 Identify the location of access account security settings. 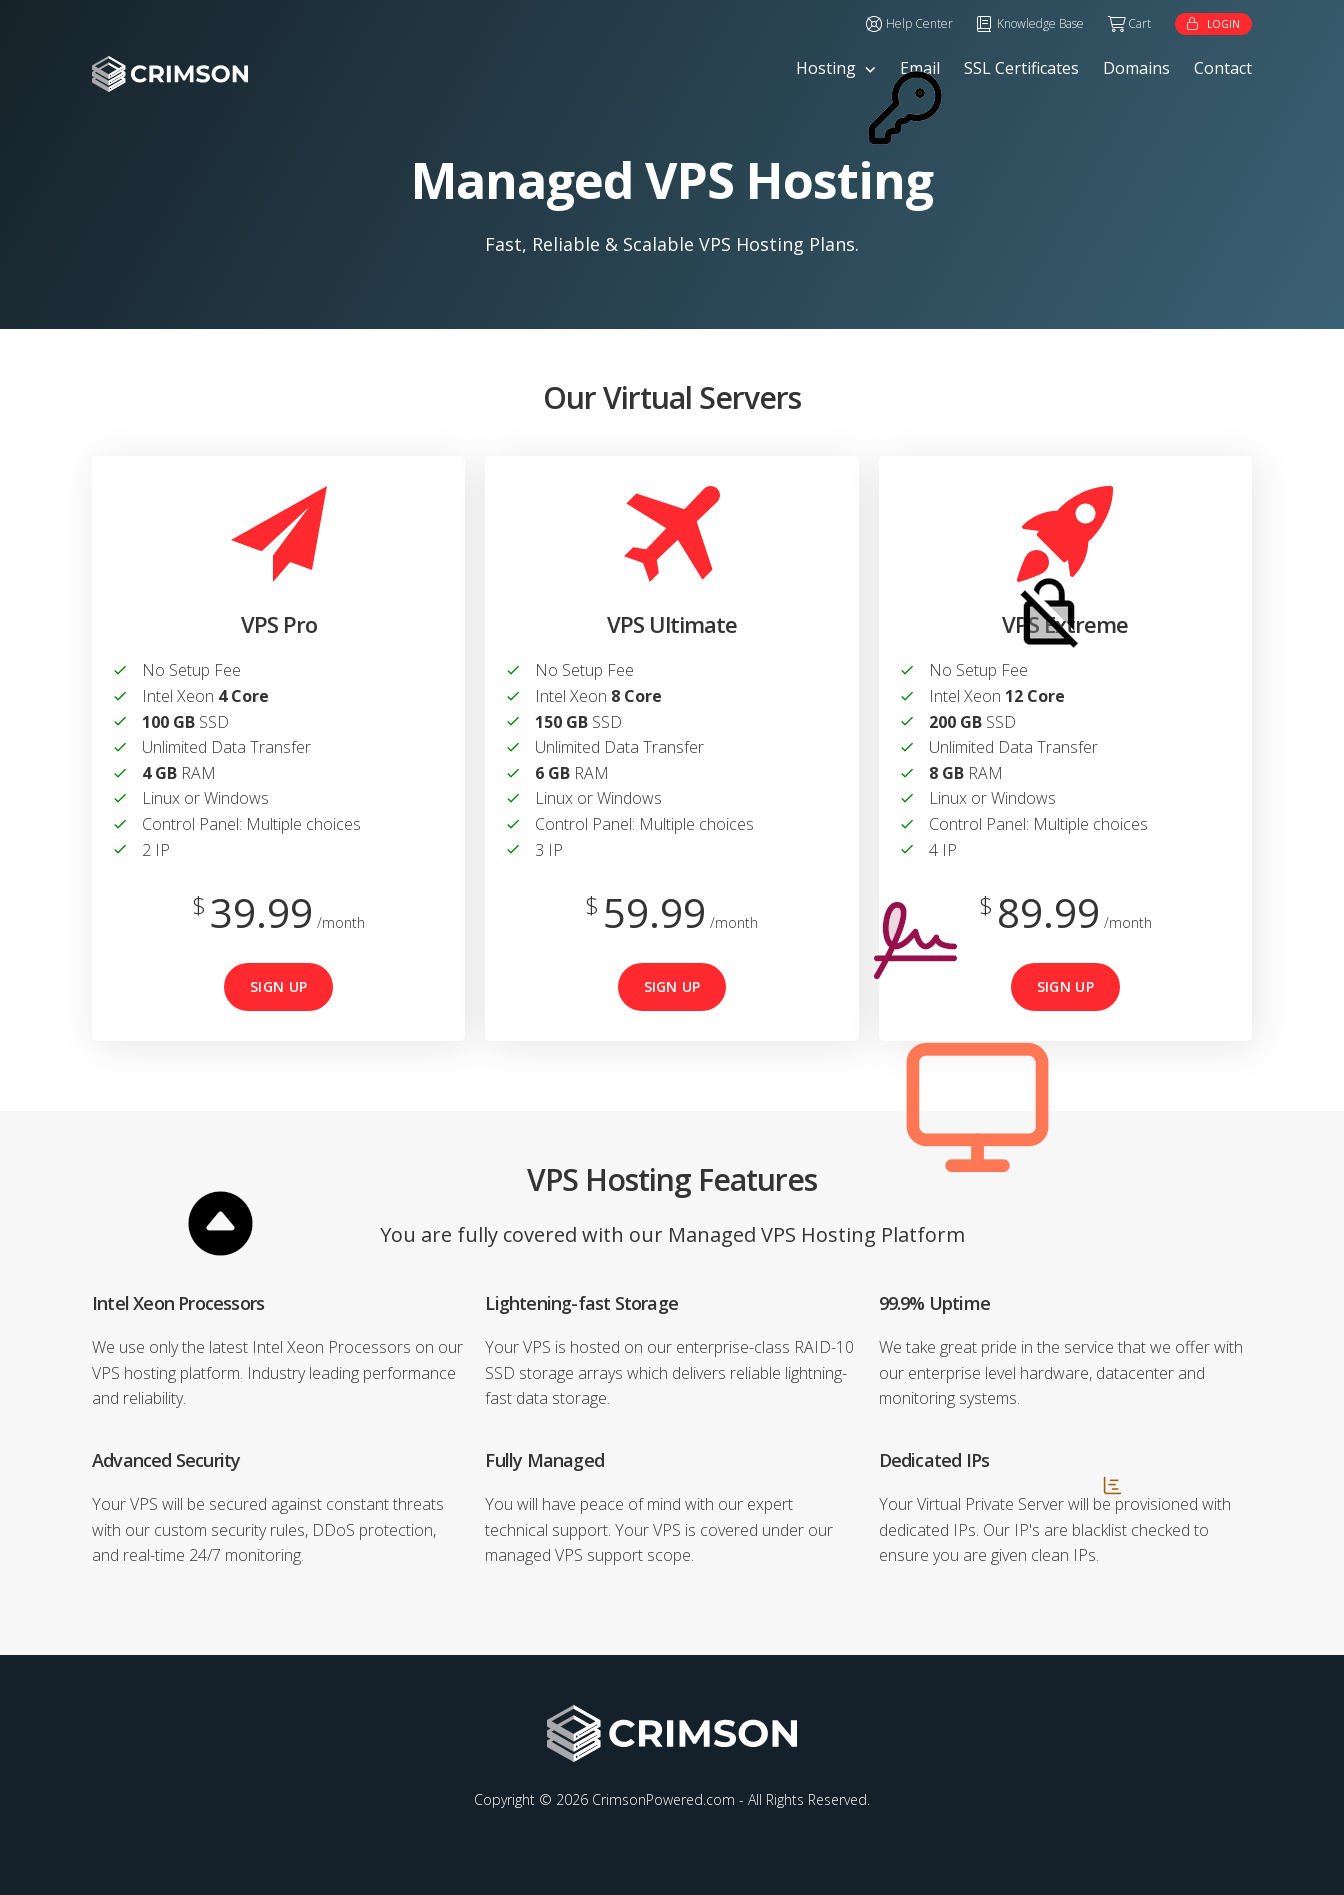
(905, 108).